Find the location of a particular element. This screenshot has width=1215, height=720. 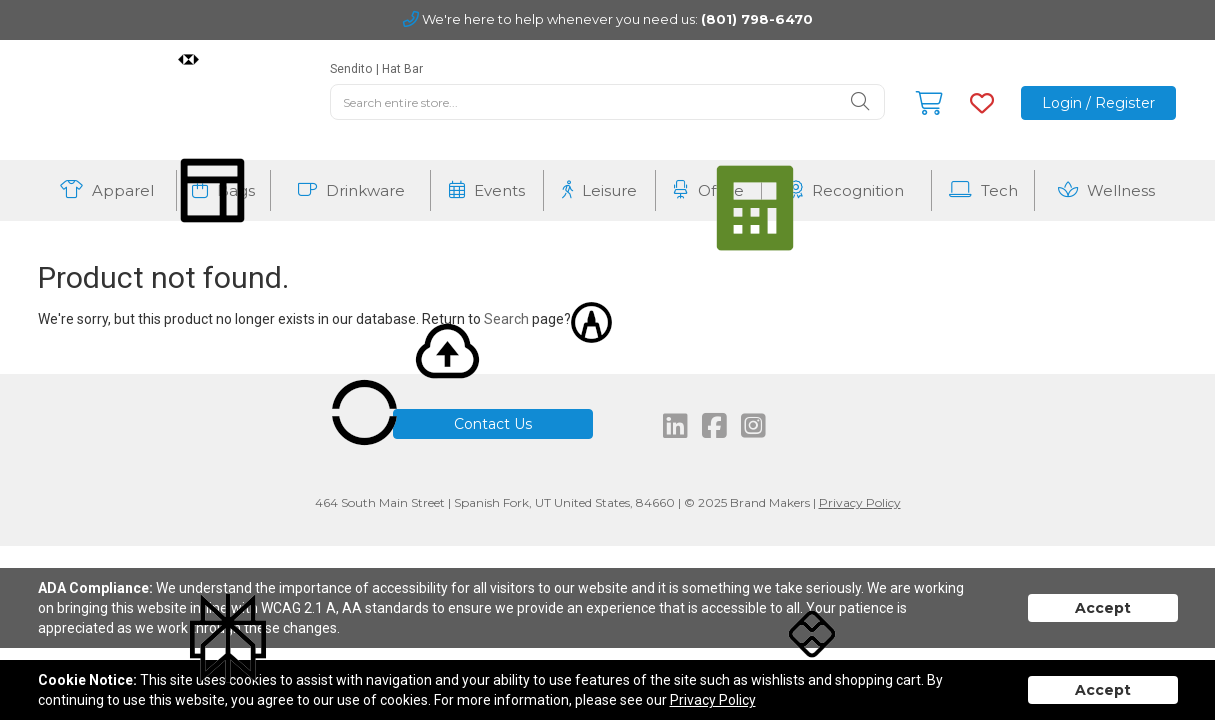

change page layout options is located at coordinates (212, 190).